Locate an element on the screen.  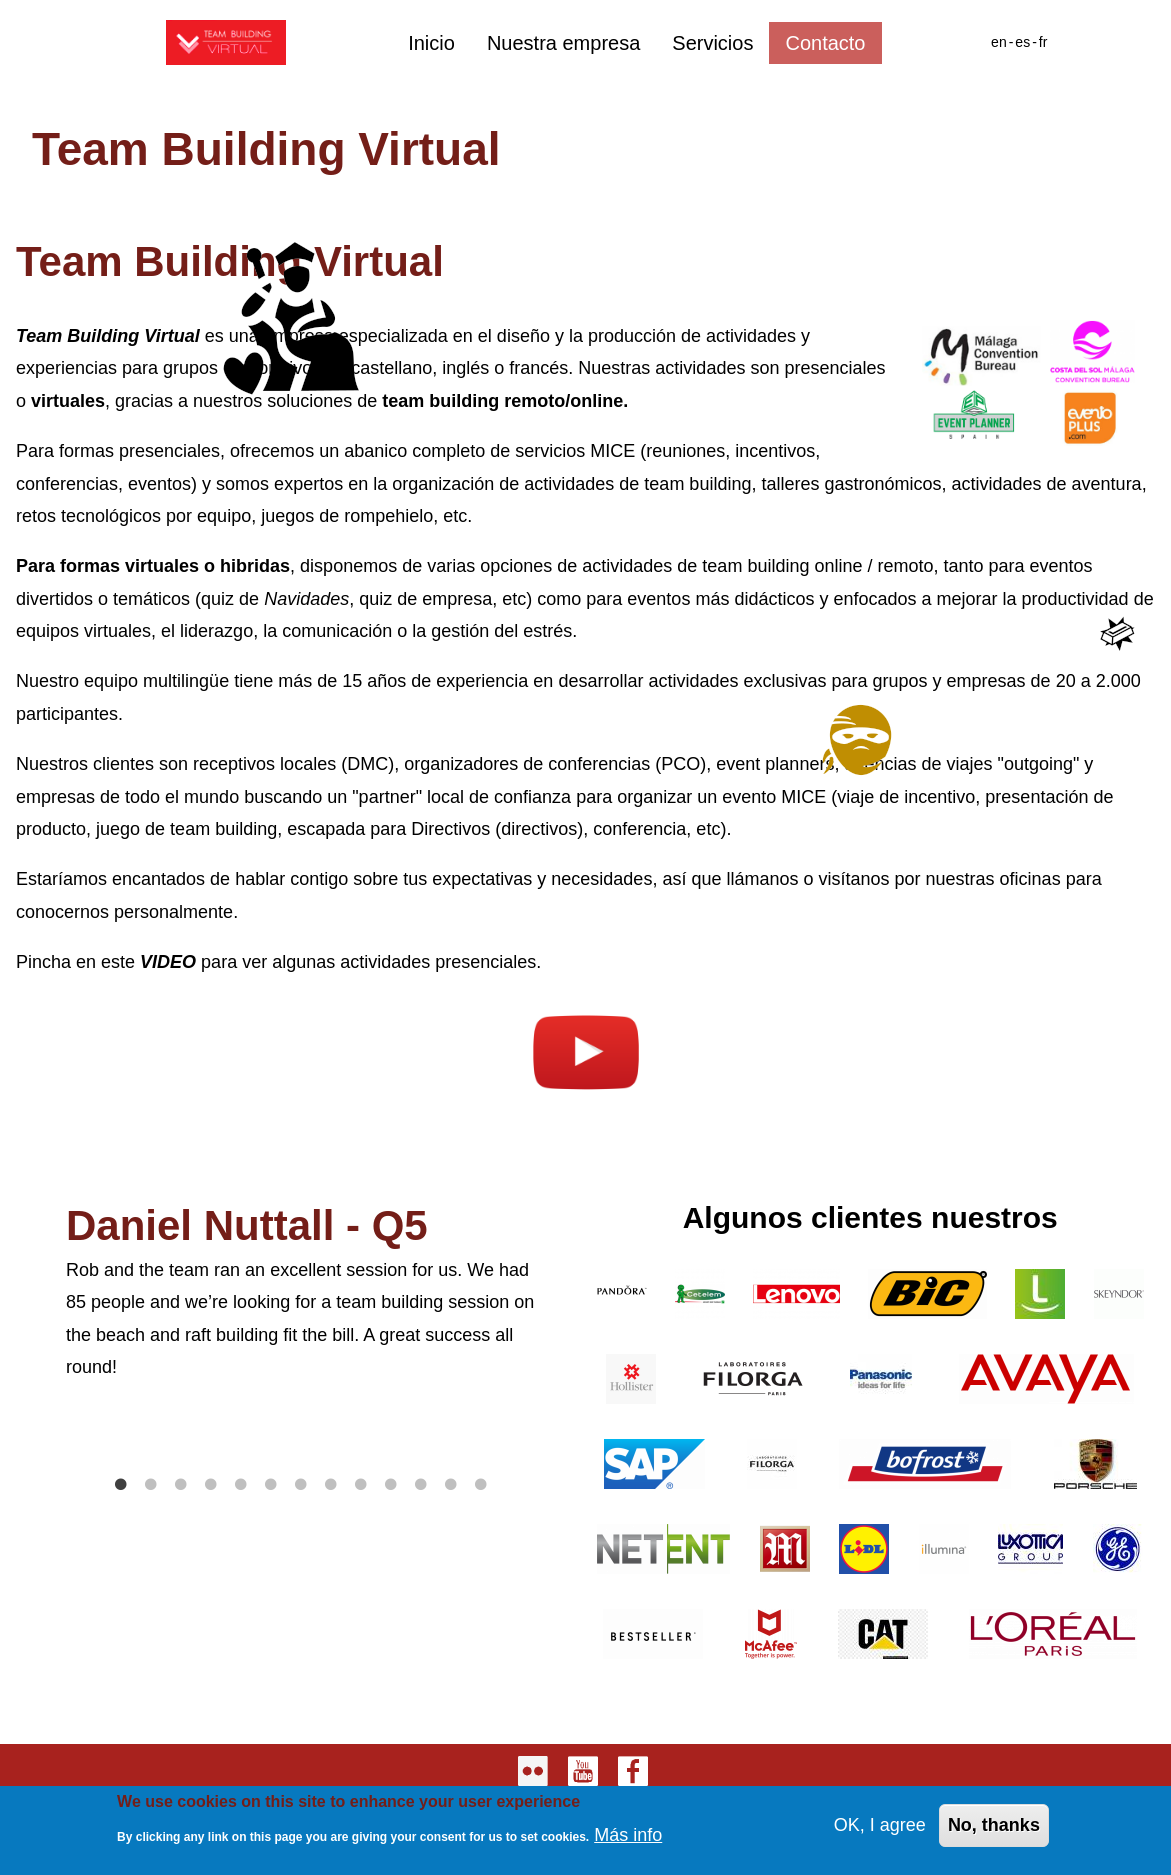
the empress tarot card is located at coordinates (294, 316).